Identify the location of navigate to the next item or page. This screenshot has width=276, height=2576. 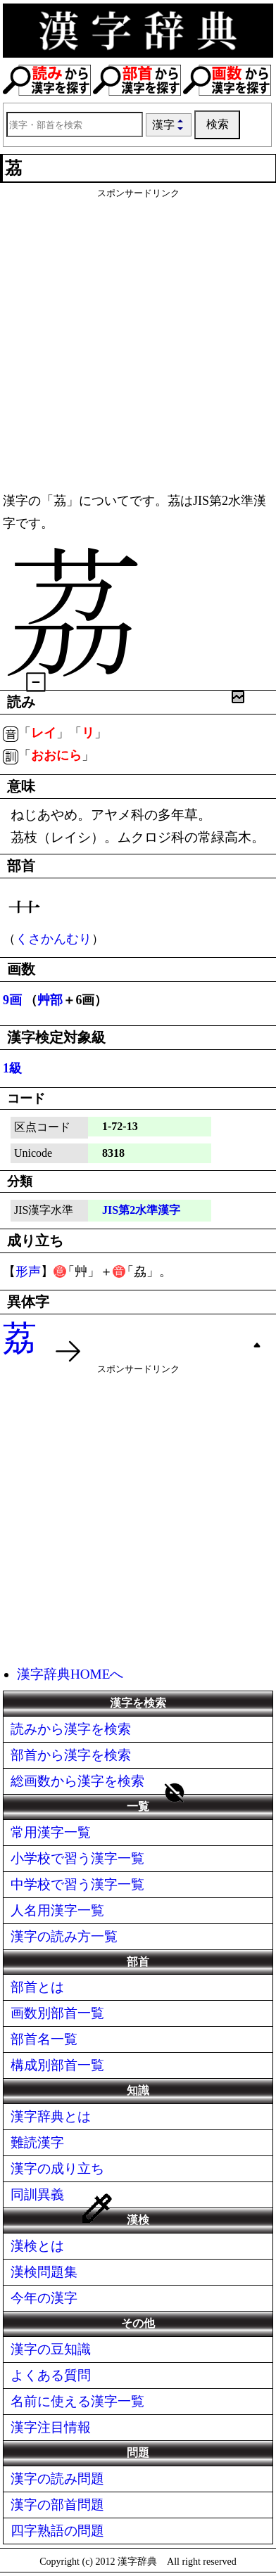
(68, 1351).